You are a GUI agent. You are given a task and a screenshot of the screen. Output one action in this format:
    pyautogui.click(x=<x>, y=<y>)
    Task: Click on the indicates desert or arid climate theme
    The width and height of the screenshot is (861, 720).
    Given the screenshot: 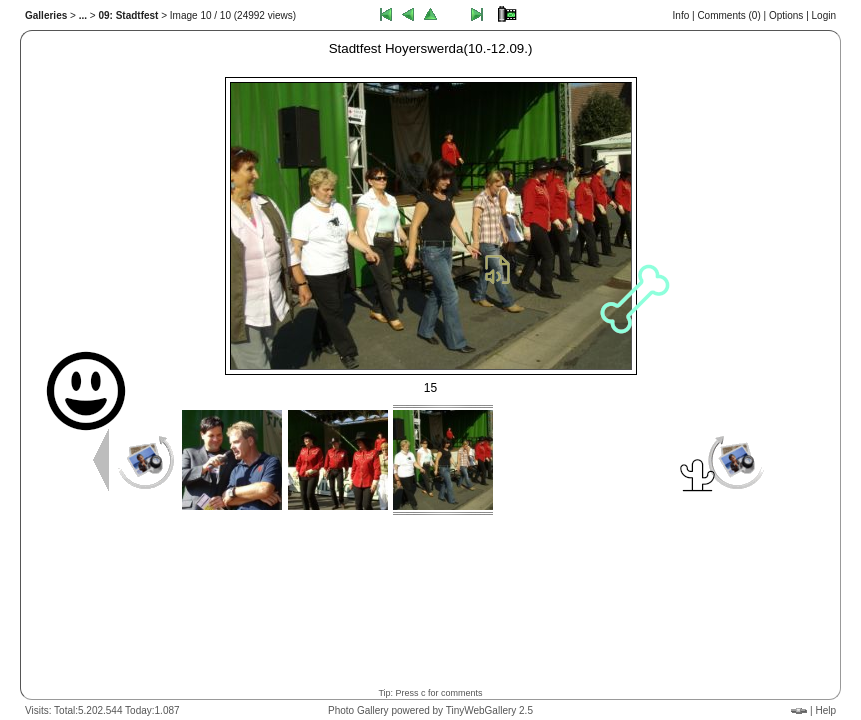 What is the action you would take?
    pyautogui.click(x=697, y=476)
    